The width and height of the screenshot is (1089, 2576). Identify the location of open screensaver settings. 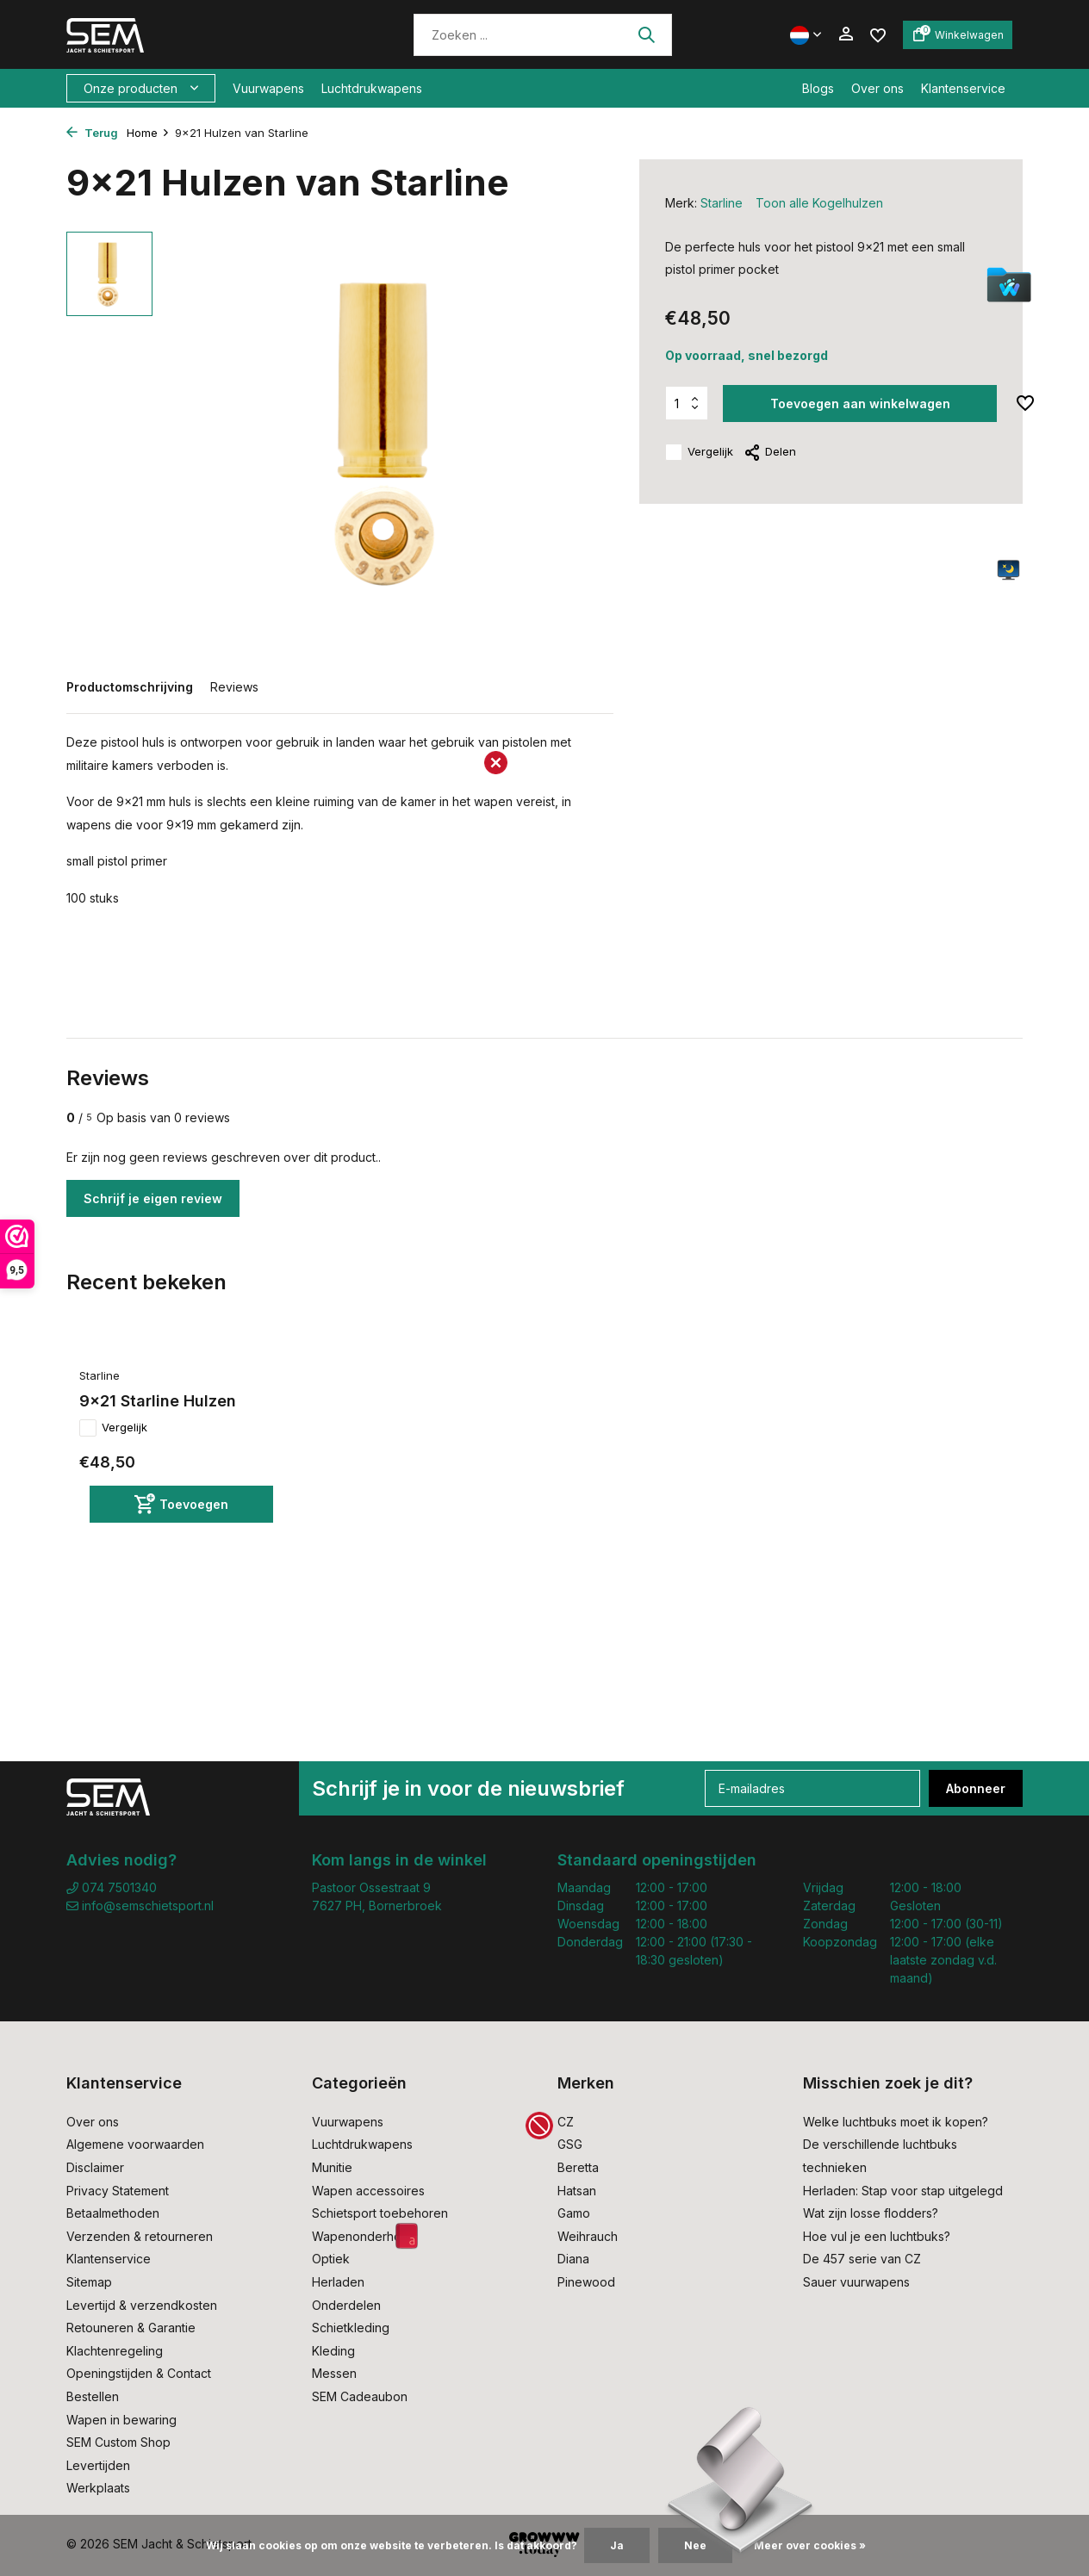
(1008, 569).